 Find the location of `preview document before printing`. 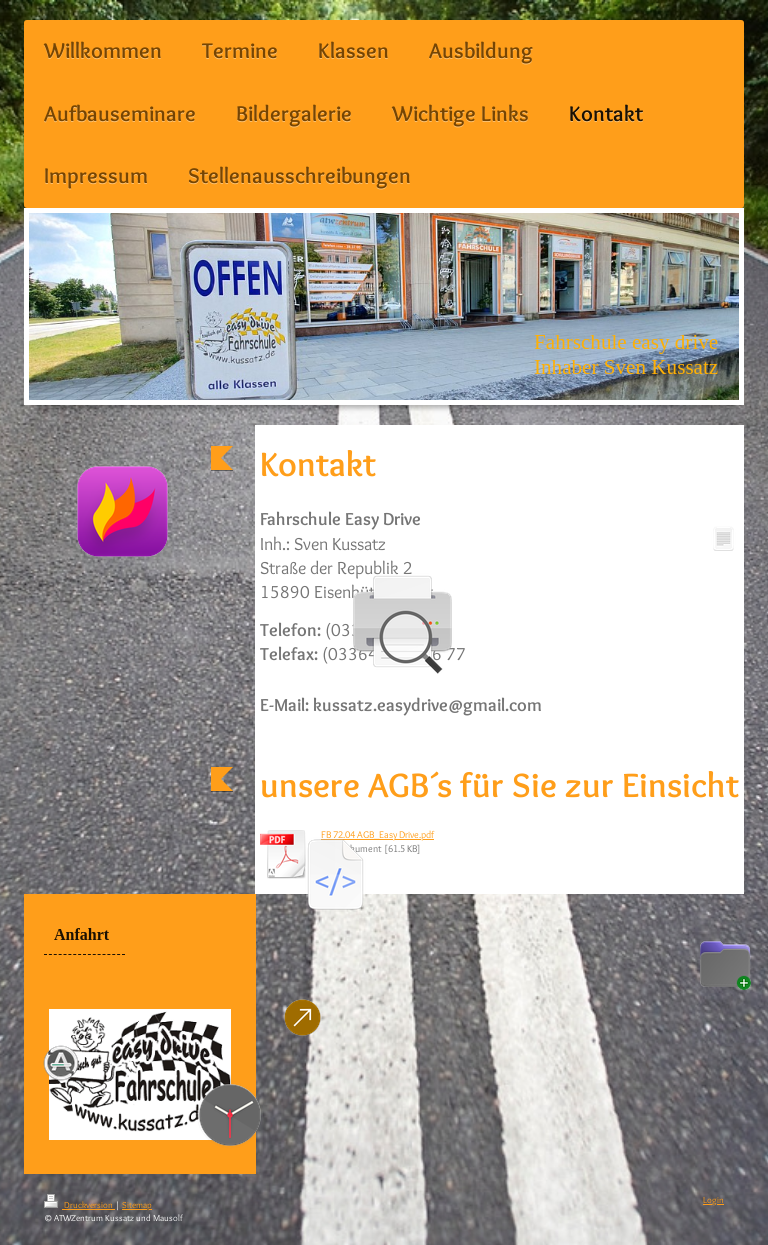

preview document before printing is located at coordinates (402, 621).